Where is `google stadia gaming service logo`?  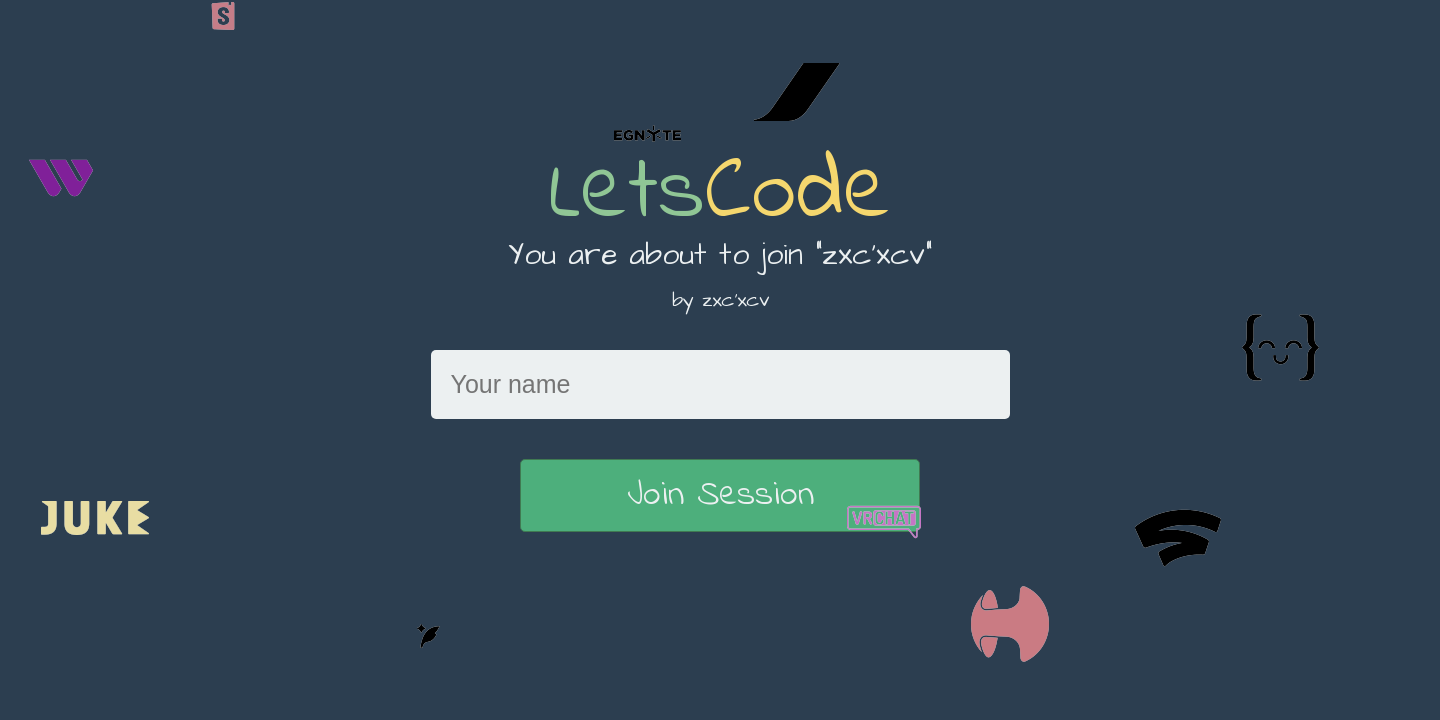 google stadia gaming service logo is located at coordinates (1178, 538).